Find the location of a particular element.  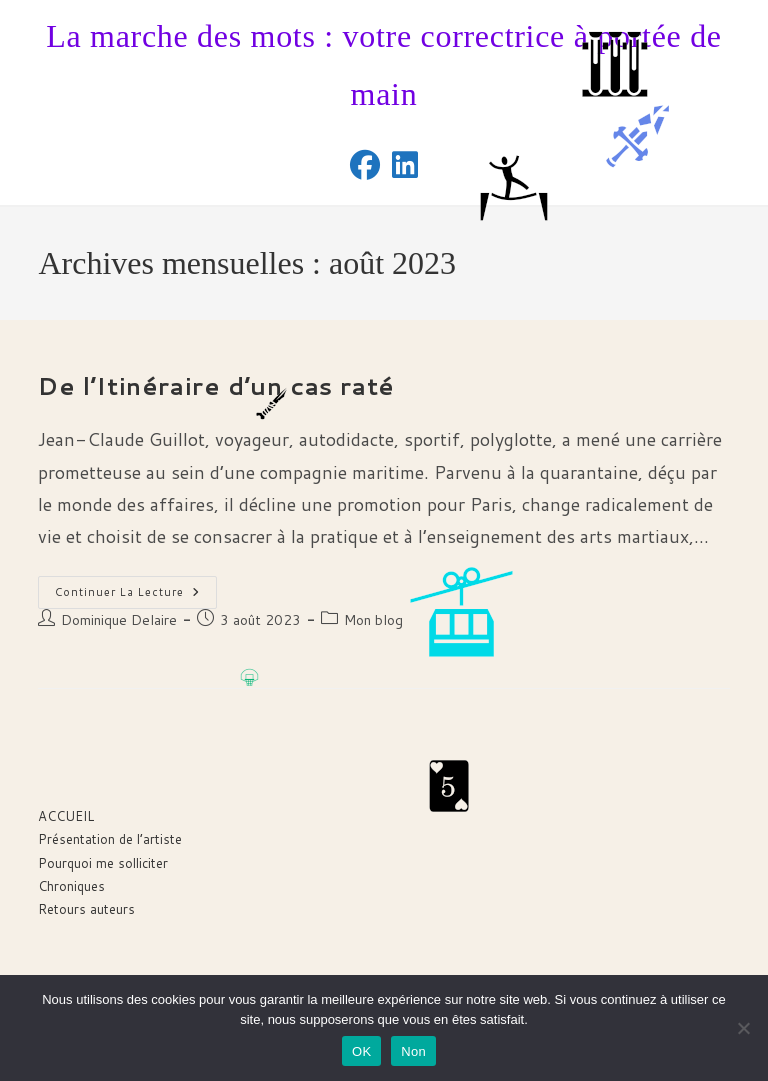

access cable car or ropeway transportation info is located at coordinates (461, 617).